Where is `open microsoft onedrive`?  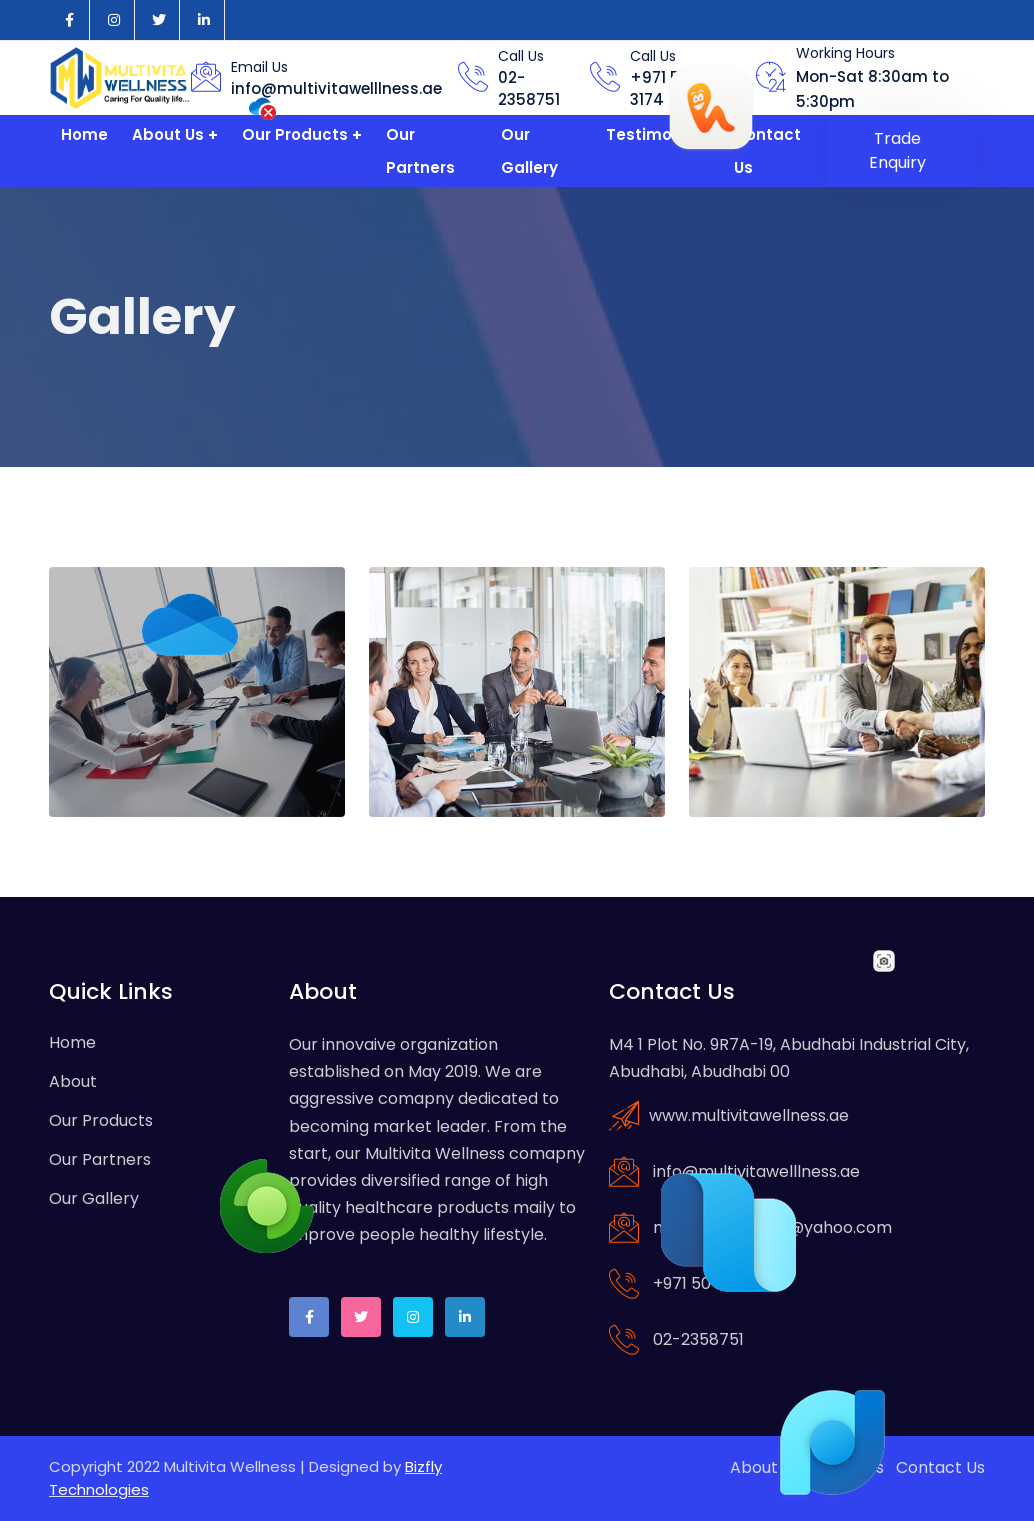
open microsoft onedrive is located at coordinates (190, 624).